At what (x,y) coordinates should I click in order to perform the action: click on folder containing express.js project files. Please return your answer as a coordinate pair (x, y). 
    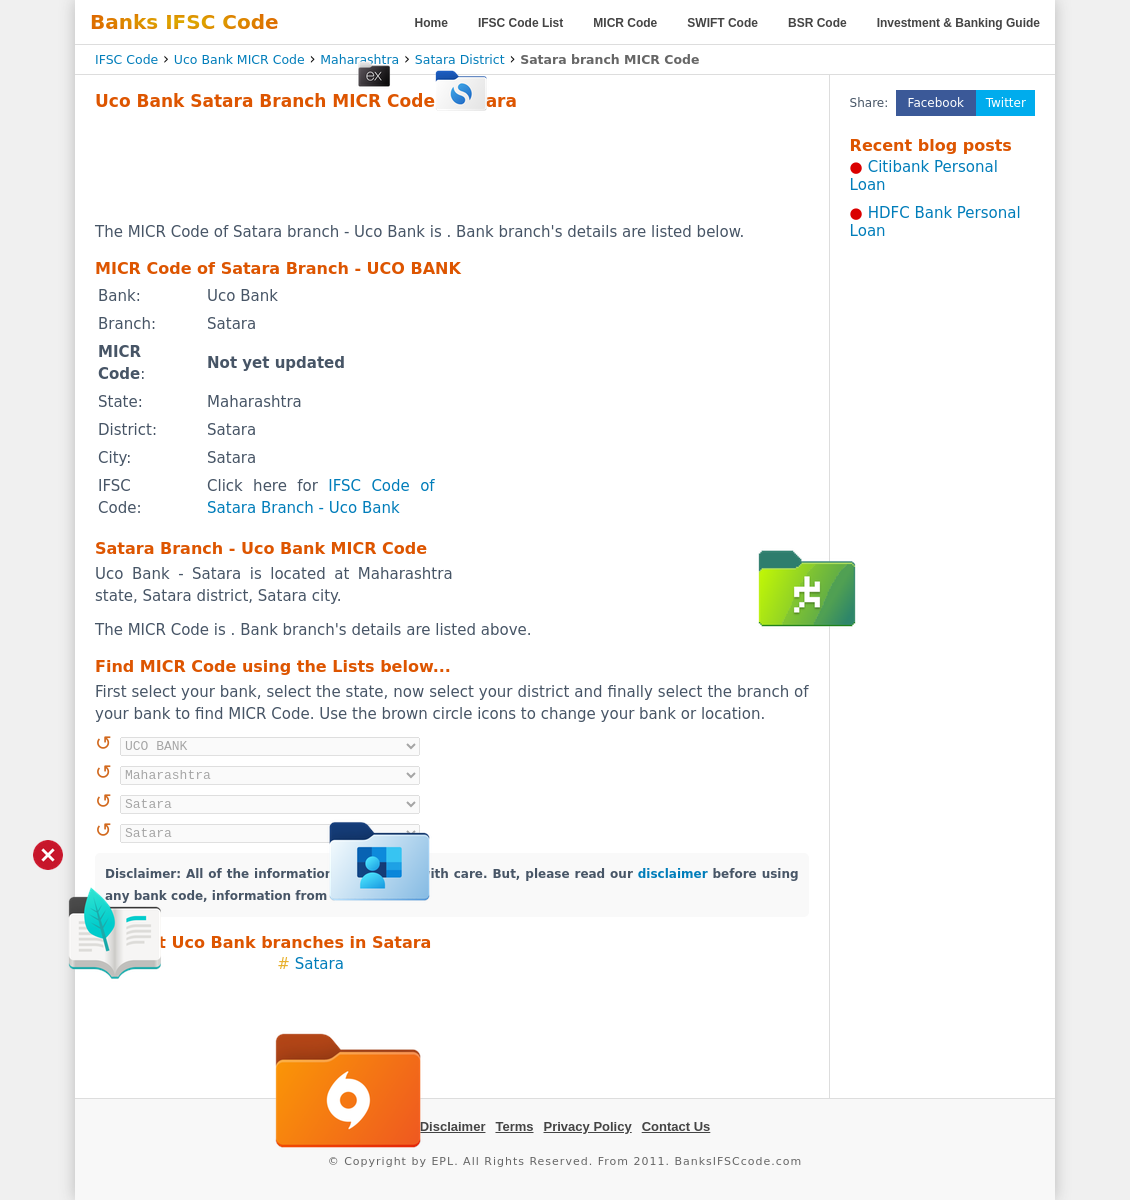
    Looking at the image, I should click on (374, 75).